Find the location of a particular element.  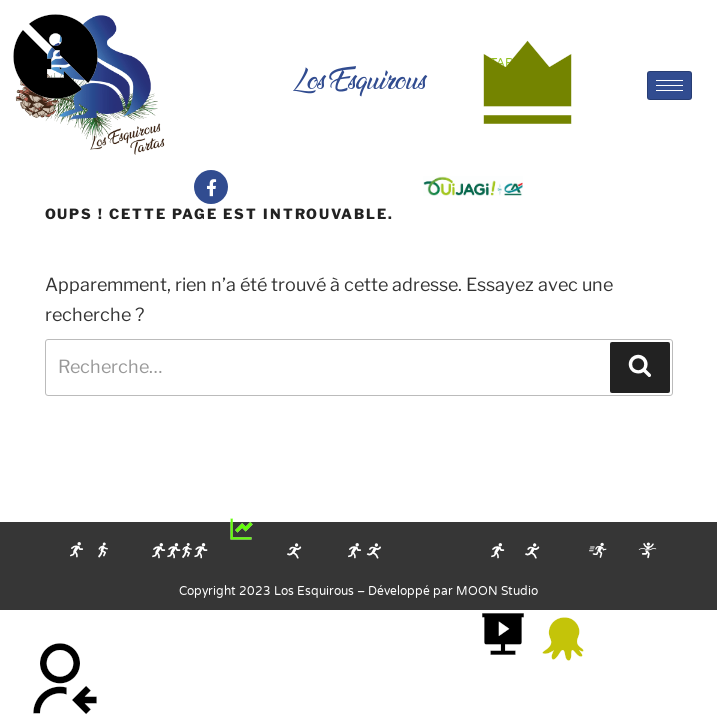

view analytics and performance trends is located at coordinates (241, 529).